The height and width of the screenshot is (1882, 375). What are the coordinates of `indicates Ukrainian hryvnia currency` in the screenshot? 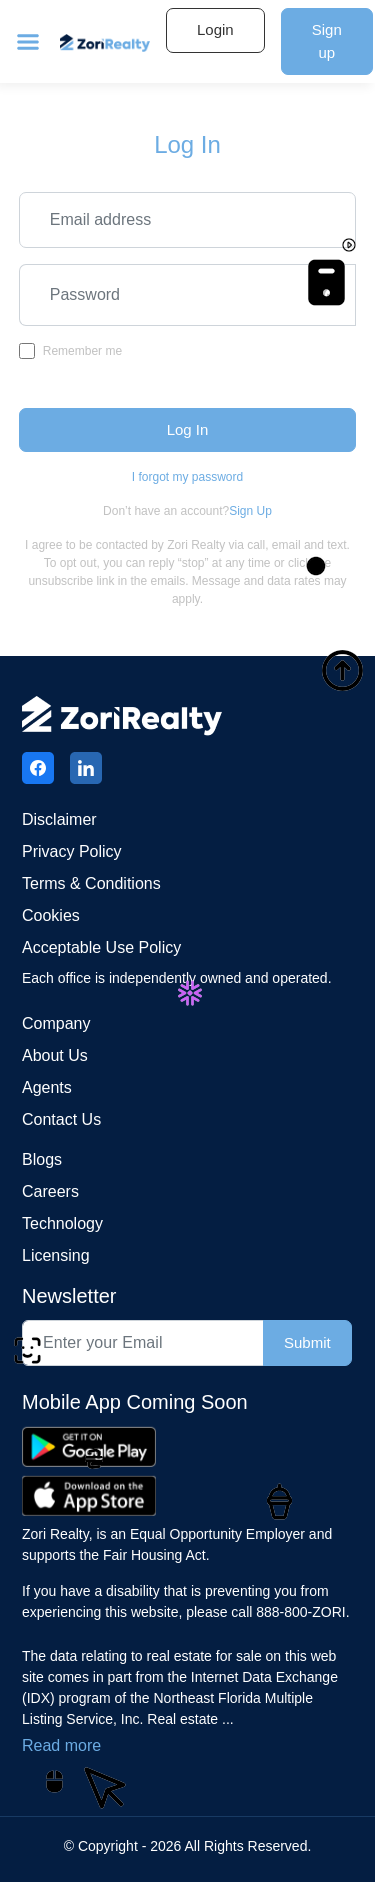 It's located at (94, 1459).